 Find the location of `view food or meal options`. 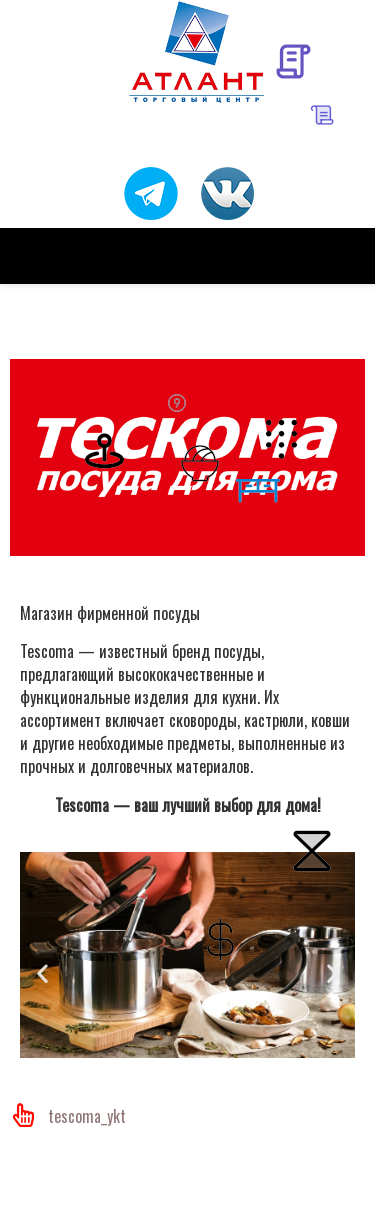

view food or meal options is located at coordinates (200, 464).